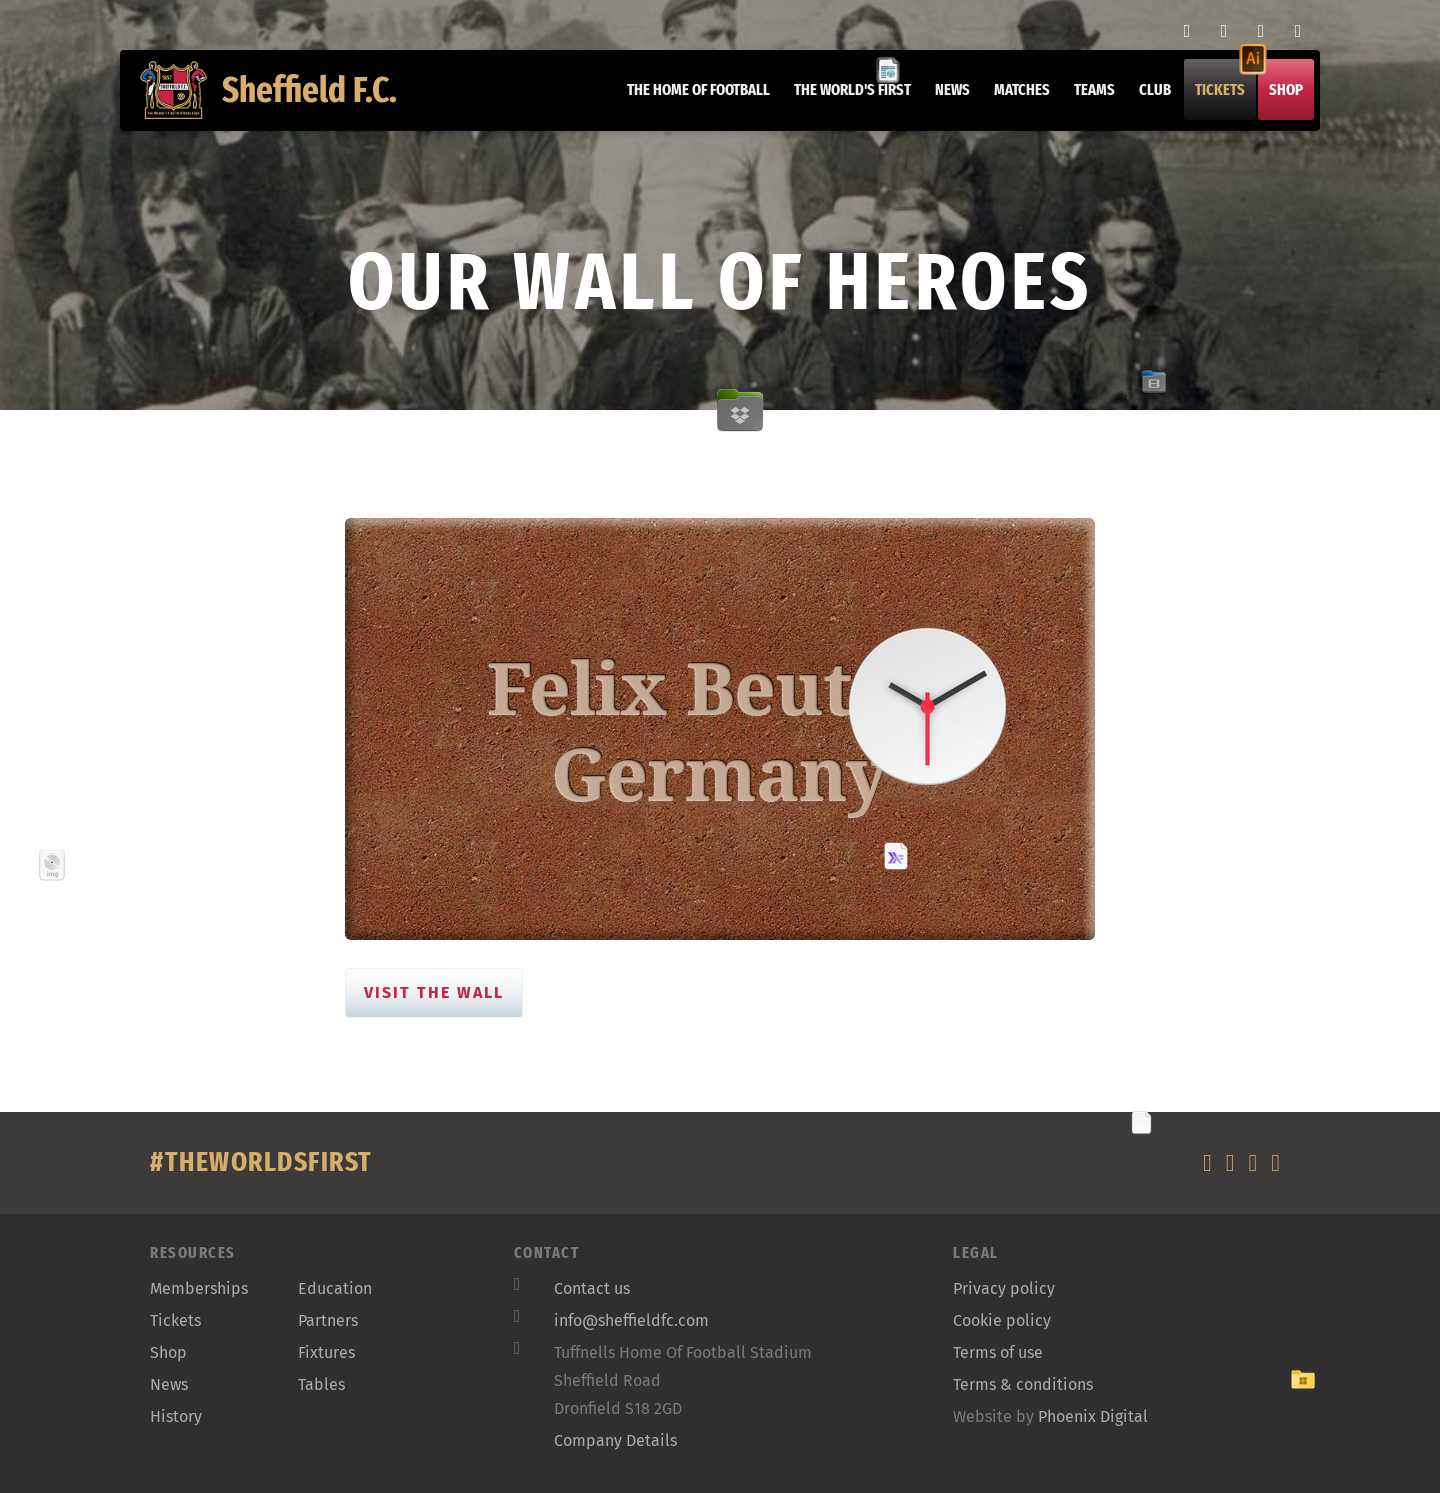  I want to click on open windows system folder, so click(1303, 1380).